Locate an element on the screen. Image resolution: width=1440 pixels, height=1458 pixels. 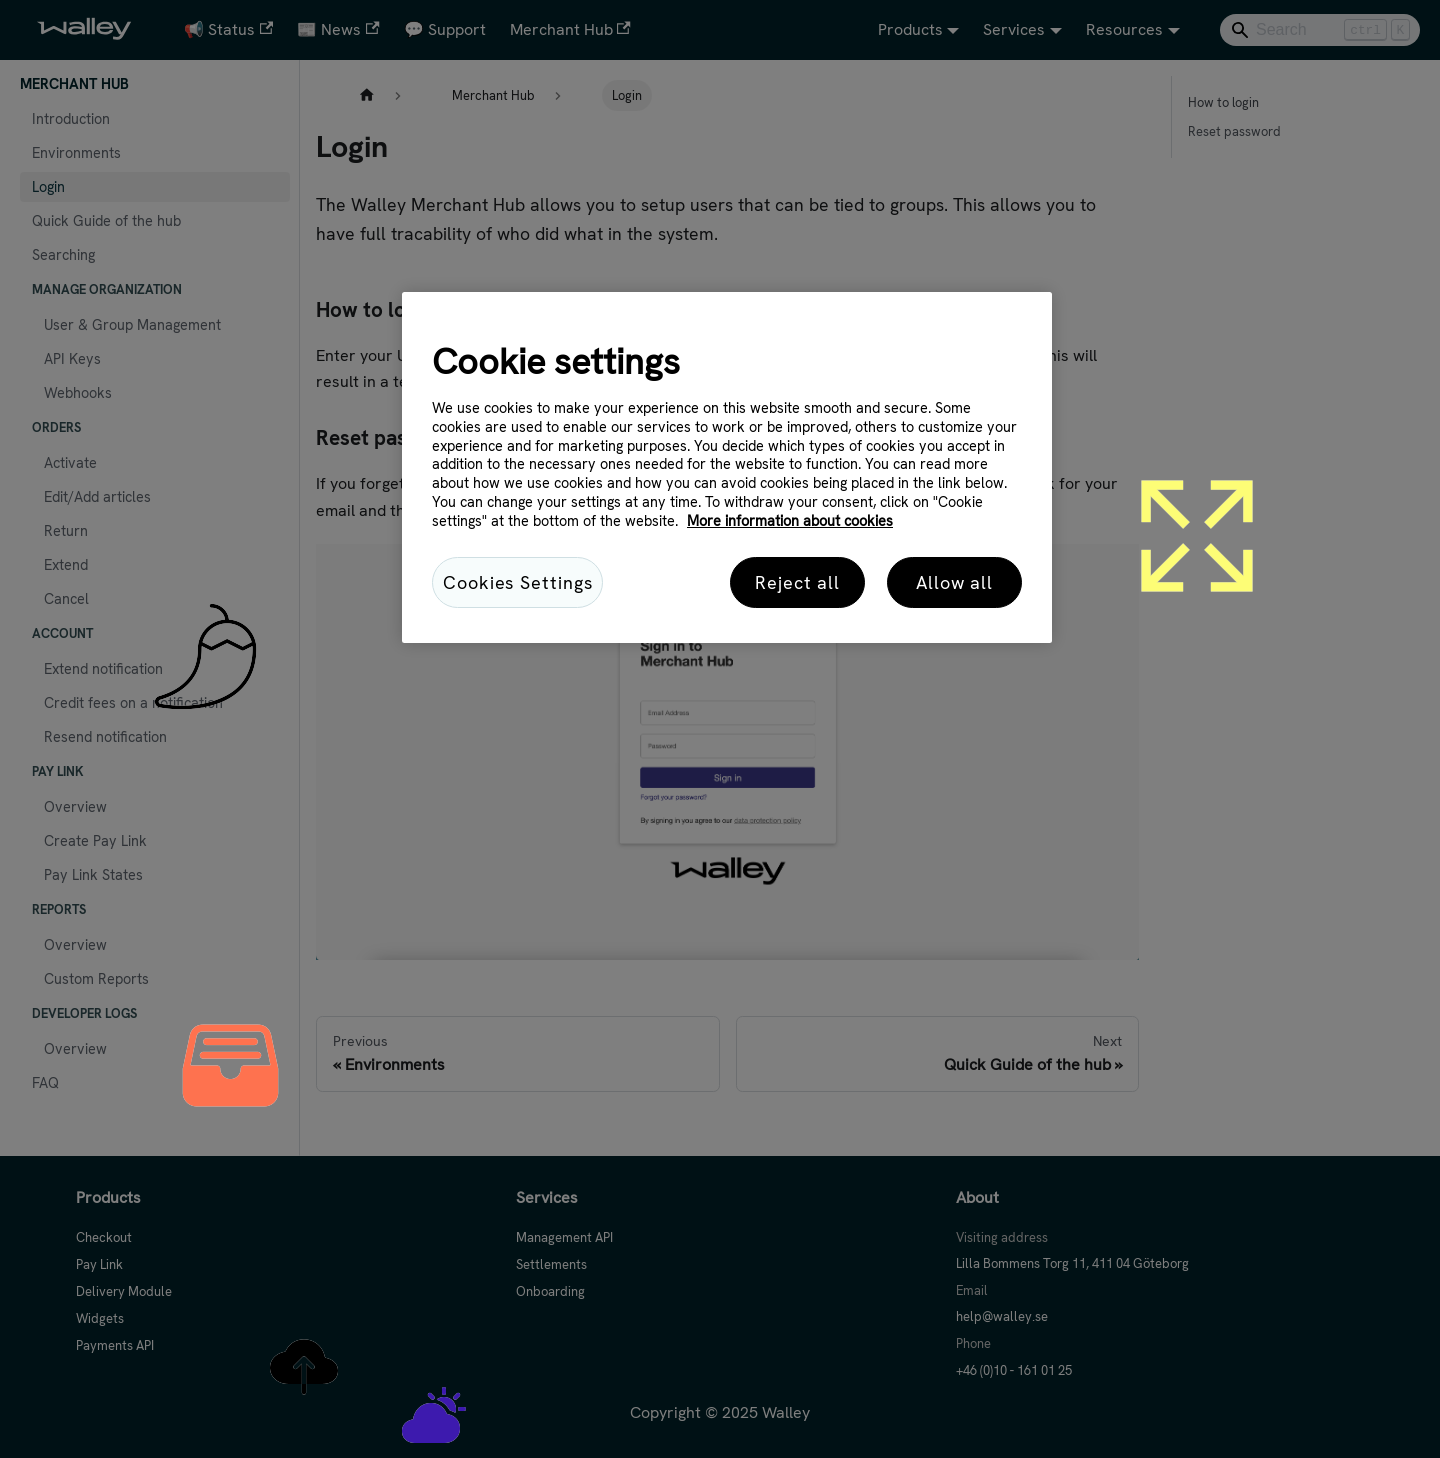
view inbox or received files is located at coordinates (230, 1065).